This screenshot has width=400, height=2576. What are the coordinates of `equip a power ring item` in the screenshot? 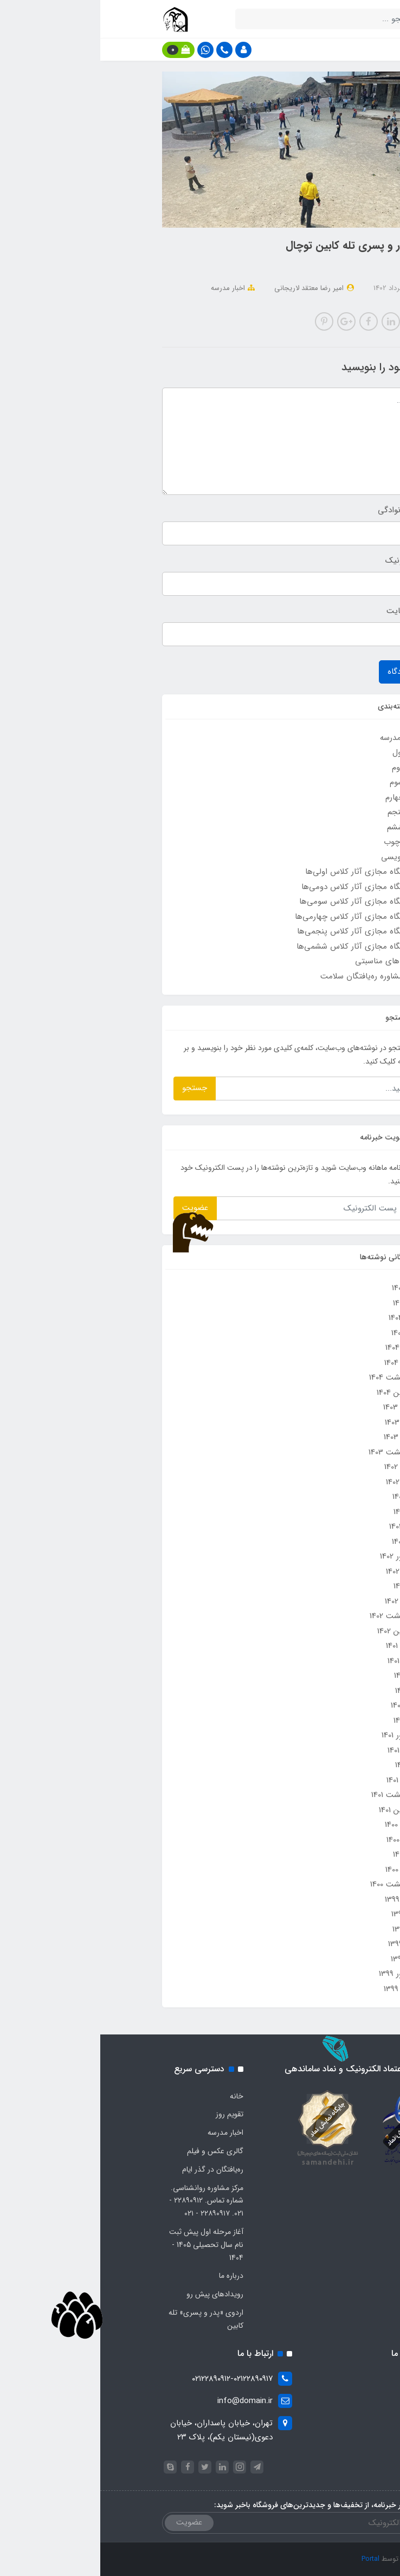 It's located at (336, 2049).